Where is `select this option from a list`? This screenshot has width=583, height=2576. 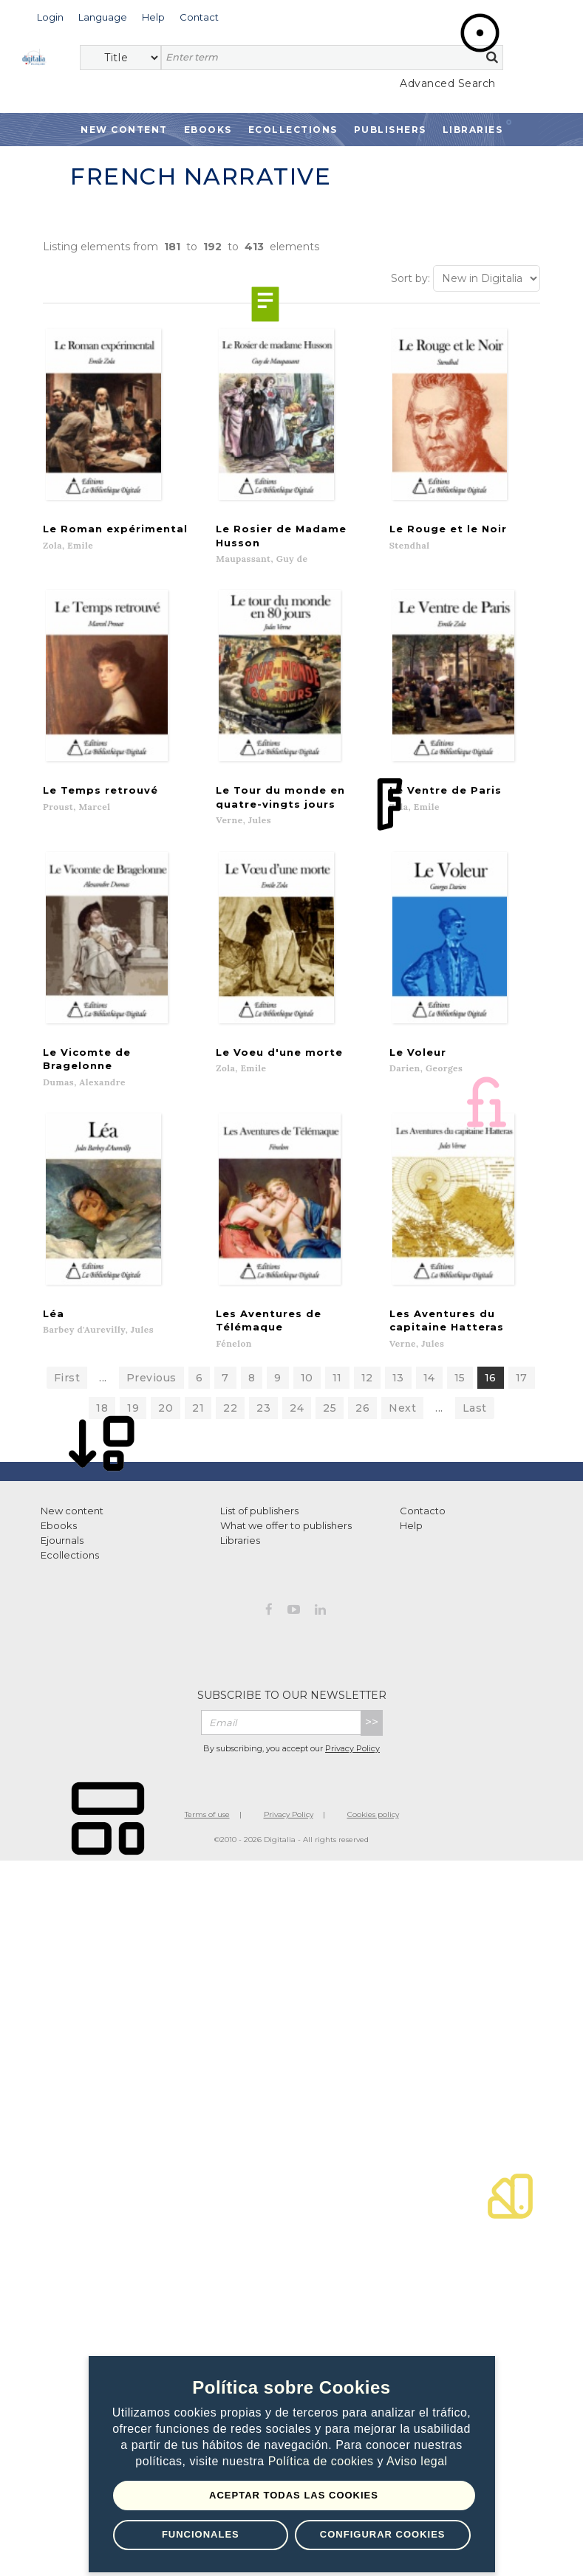
select this option from a list is located at coordinates (480, 32).